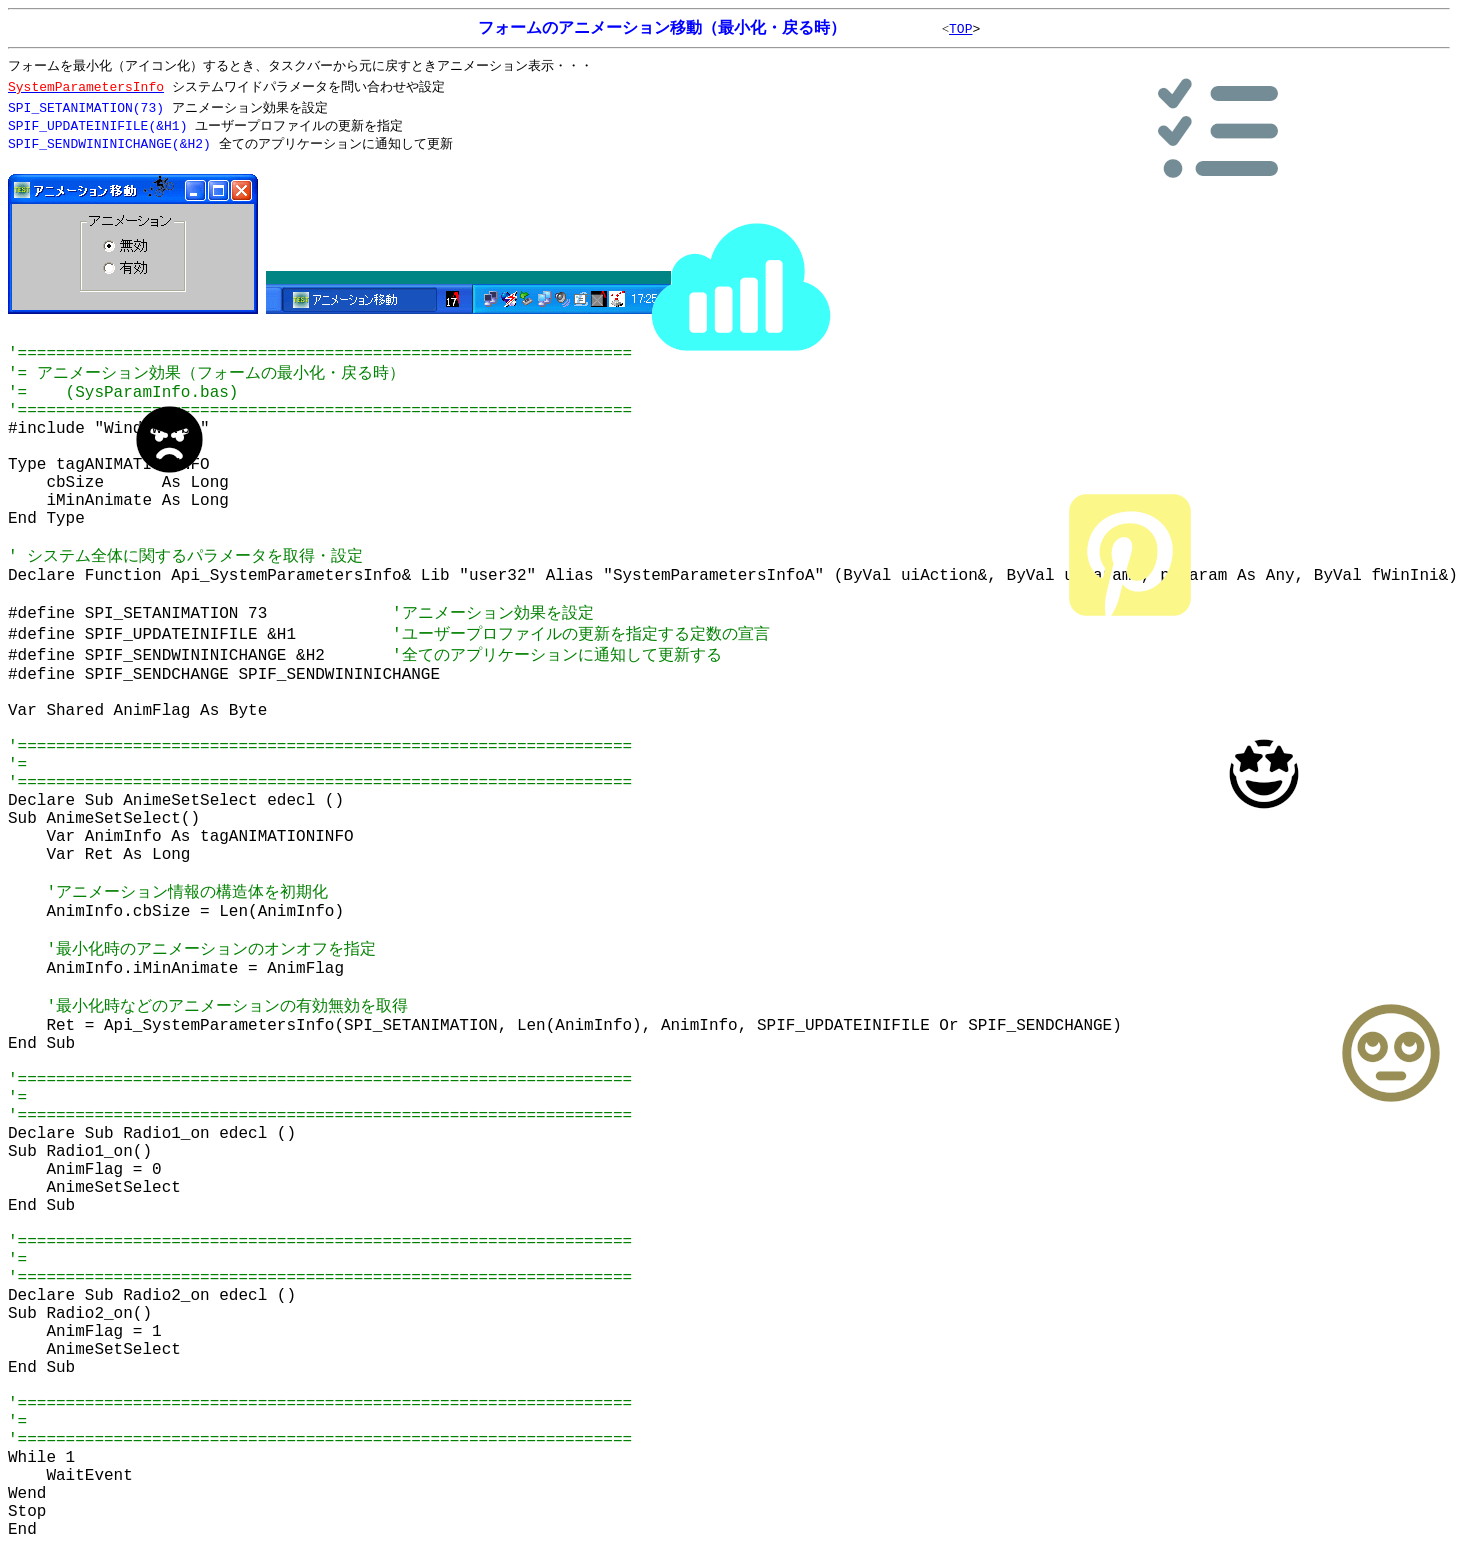 This screenshot has height=1547, width=1458. Describe the element at coordinates (169, 439) in the screenshot. I see `react to a post with anger` at that location.